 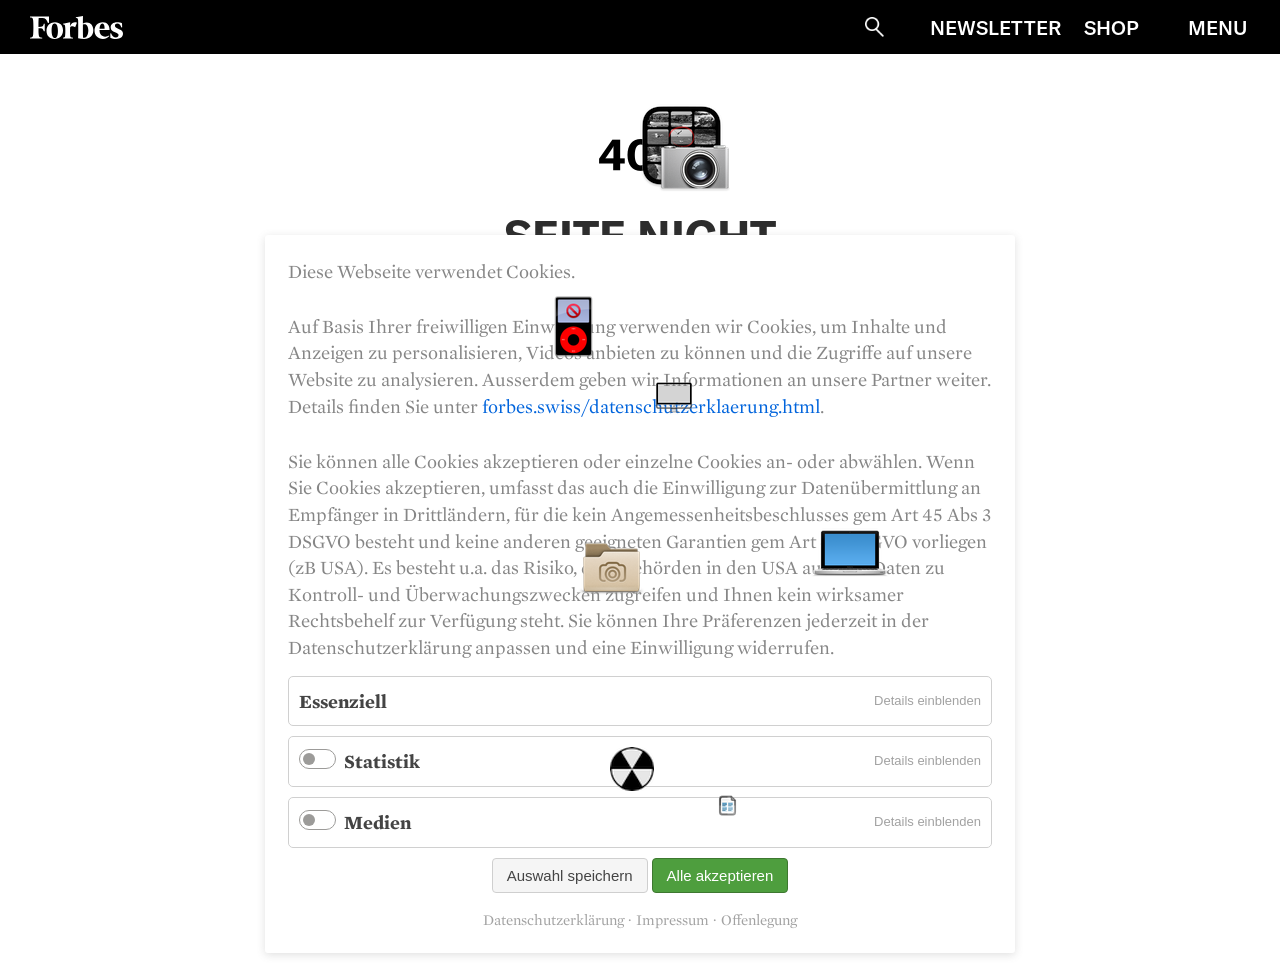 I want to click on iPod device with sync error or connection issue, so click(x=573, y=326).